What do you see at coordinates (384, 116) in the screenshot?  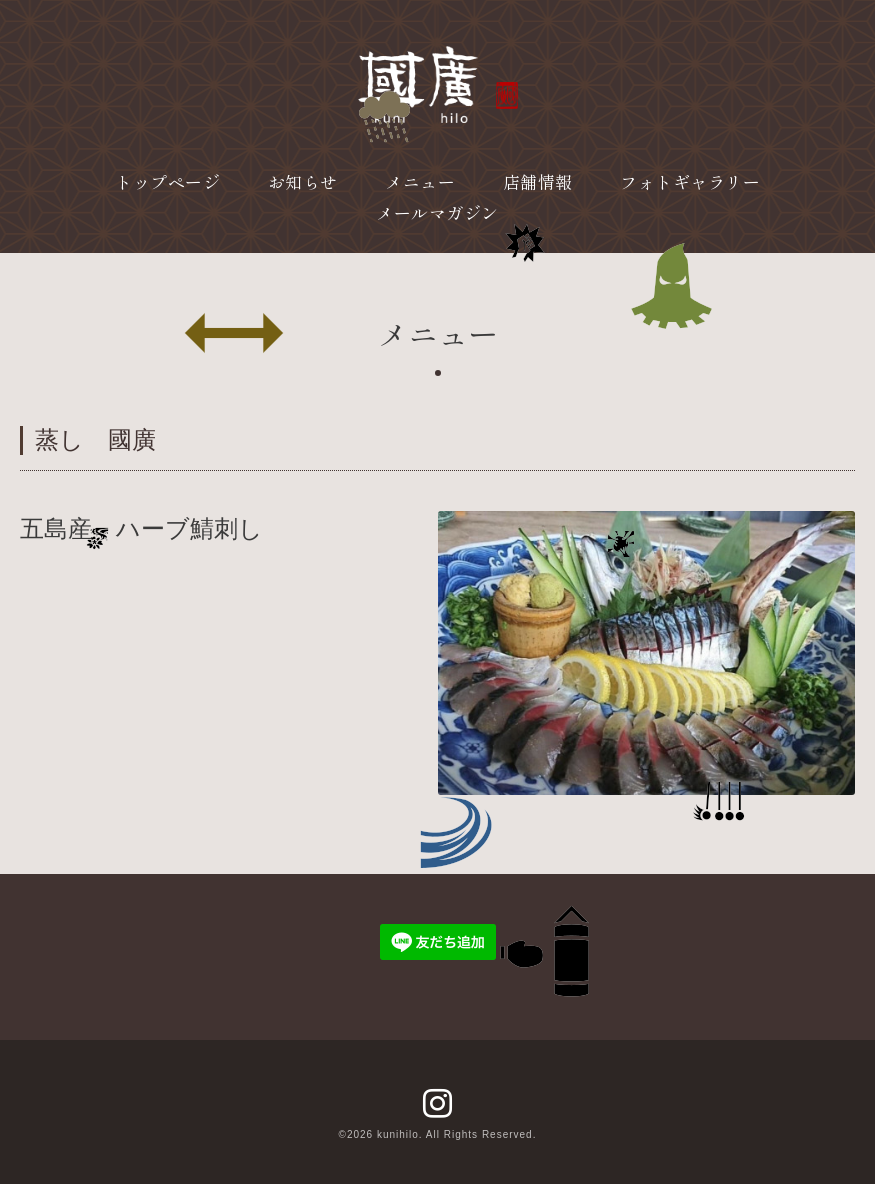 I see `indicates rainy weather conditions` at bounding box center [384, 116].